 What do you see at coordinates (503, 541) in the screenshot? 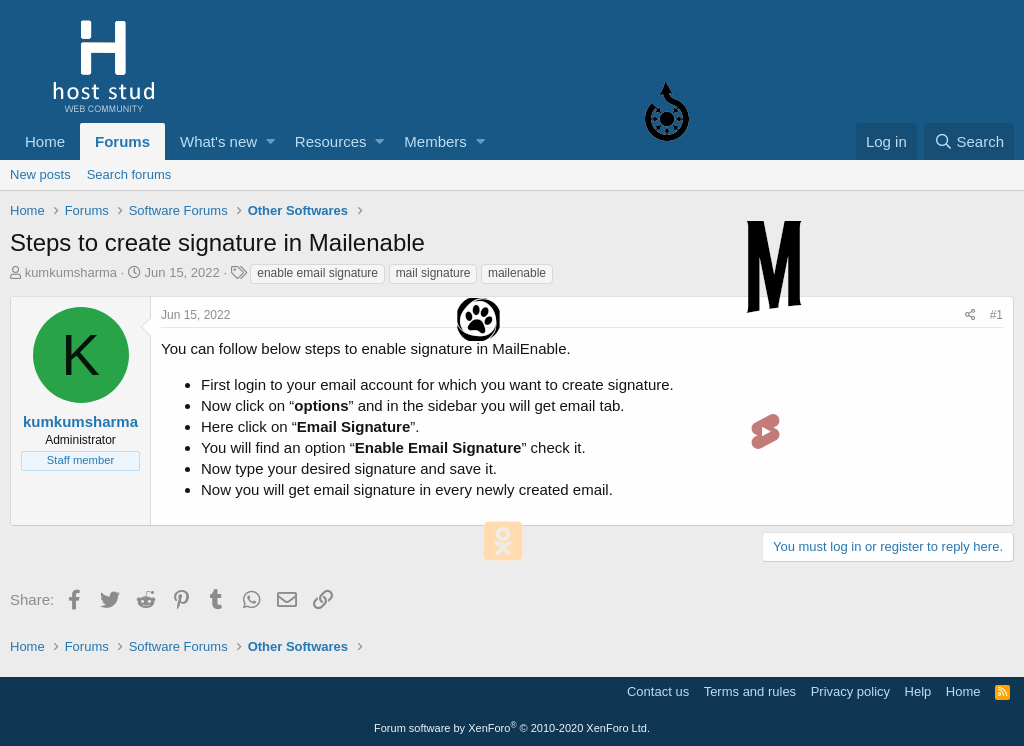
I see `open odnoklassniki social network app` at bounding box center [503, 541].